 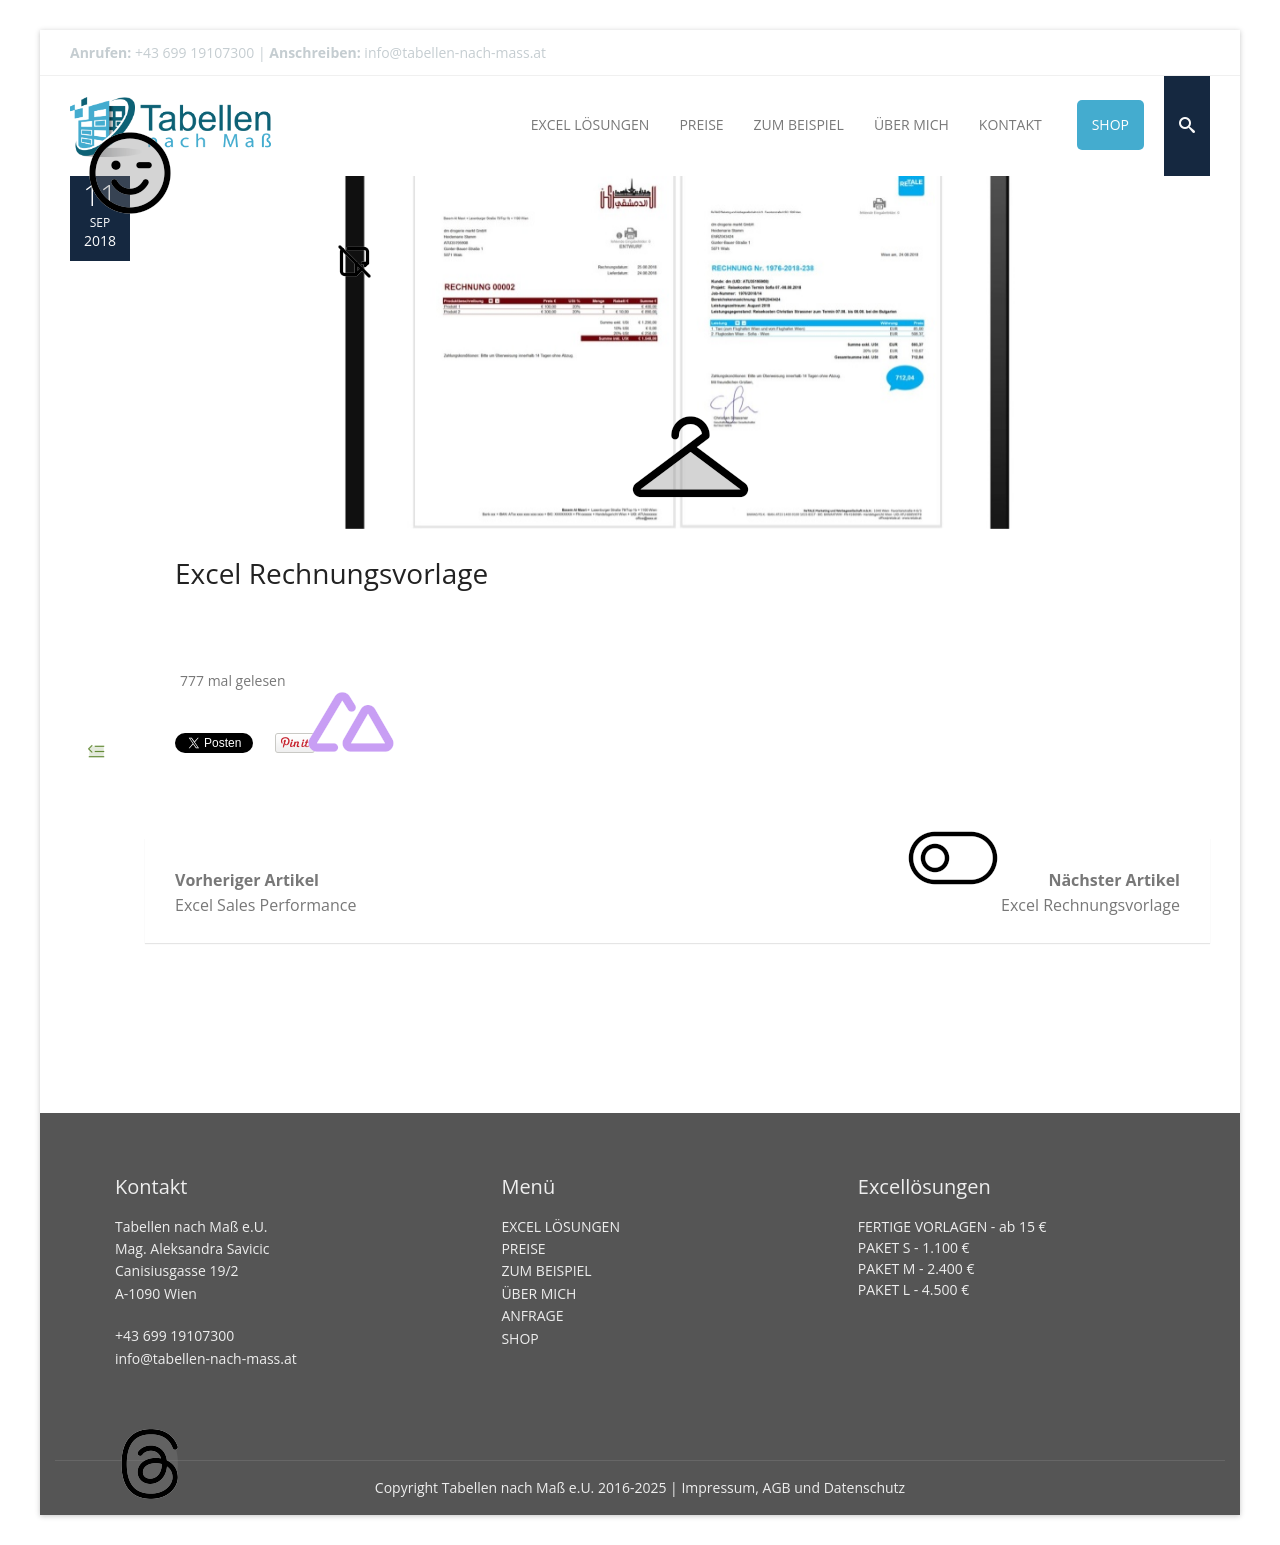 What do you see at coordinates (130, 173) in the screenshot?
I see `insert a winking emoji or emoticon` at bounding box center [130, 173].